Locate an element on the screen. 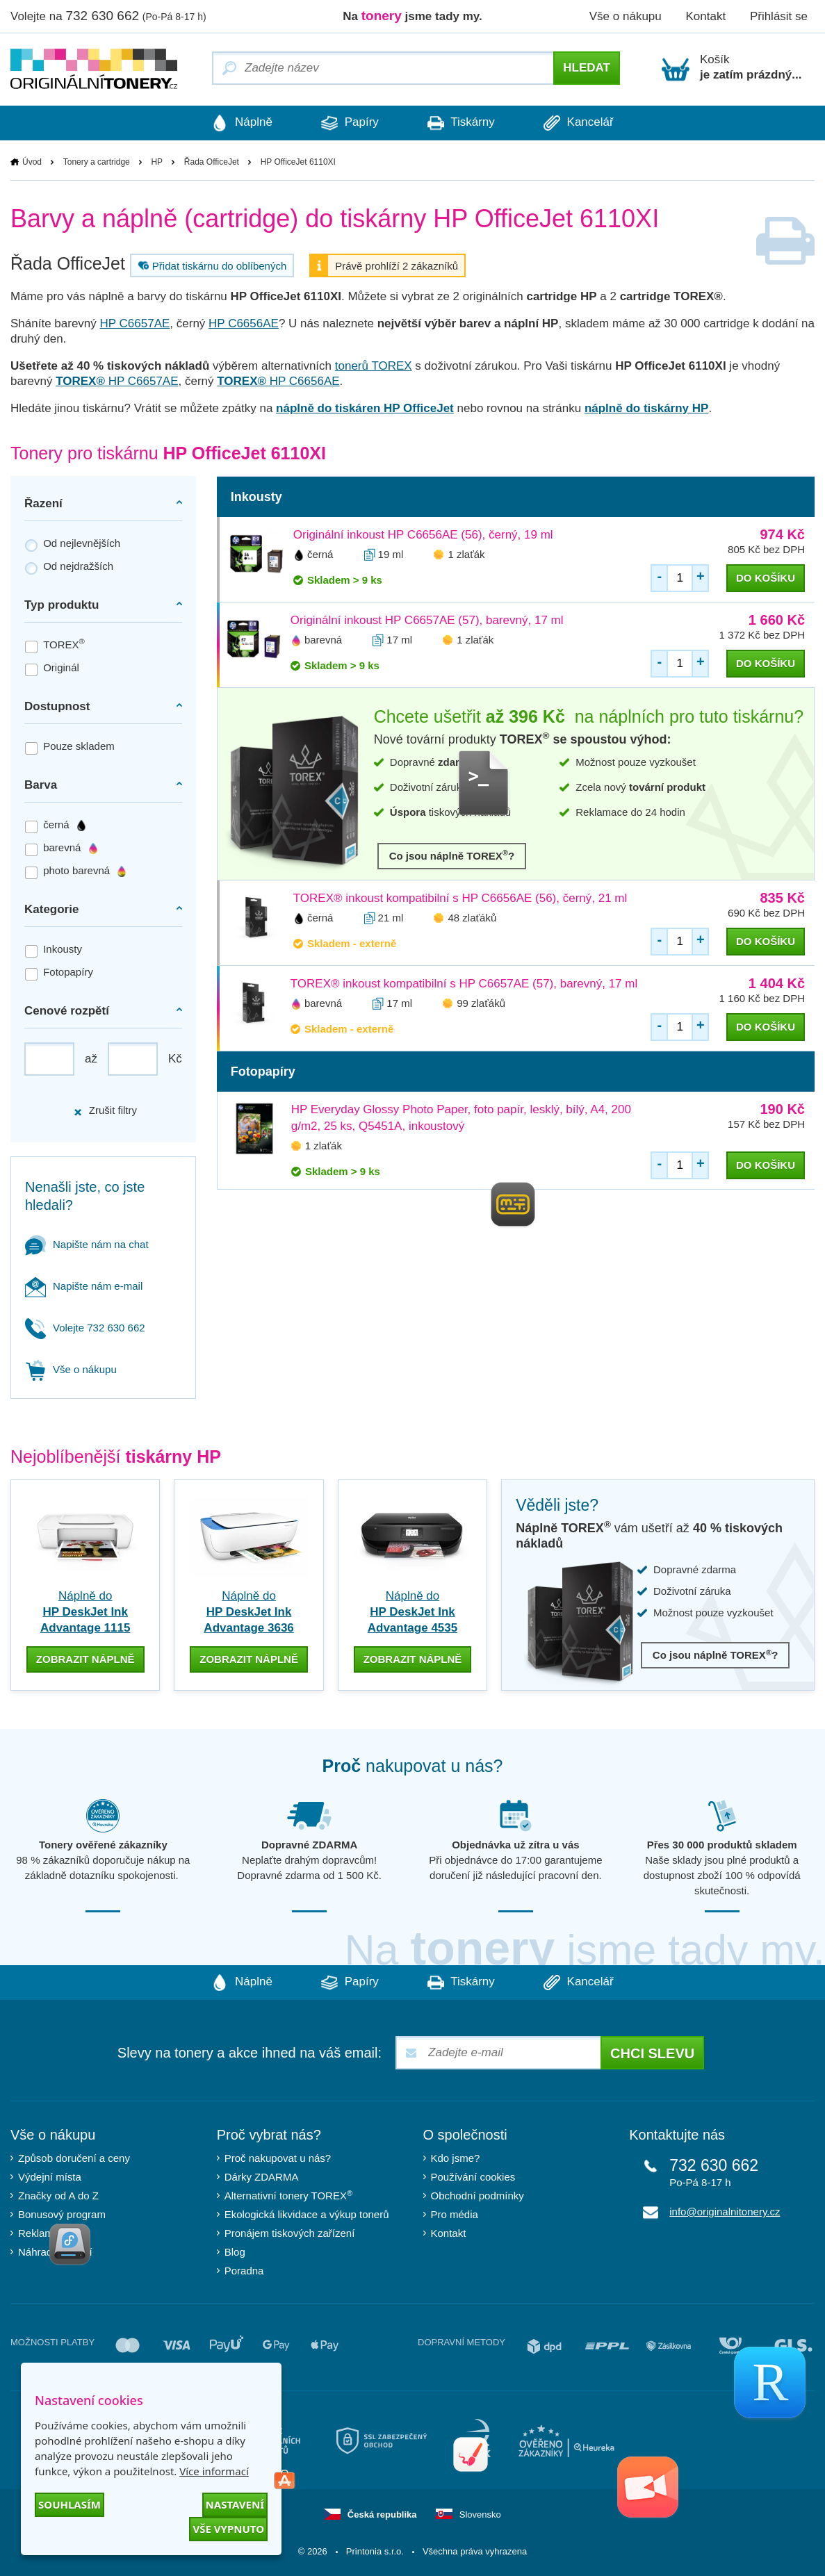 This screenshot has width=825, height=2576. a shell script or command line executable file is located at coordinates (483, 784).